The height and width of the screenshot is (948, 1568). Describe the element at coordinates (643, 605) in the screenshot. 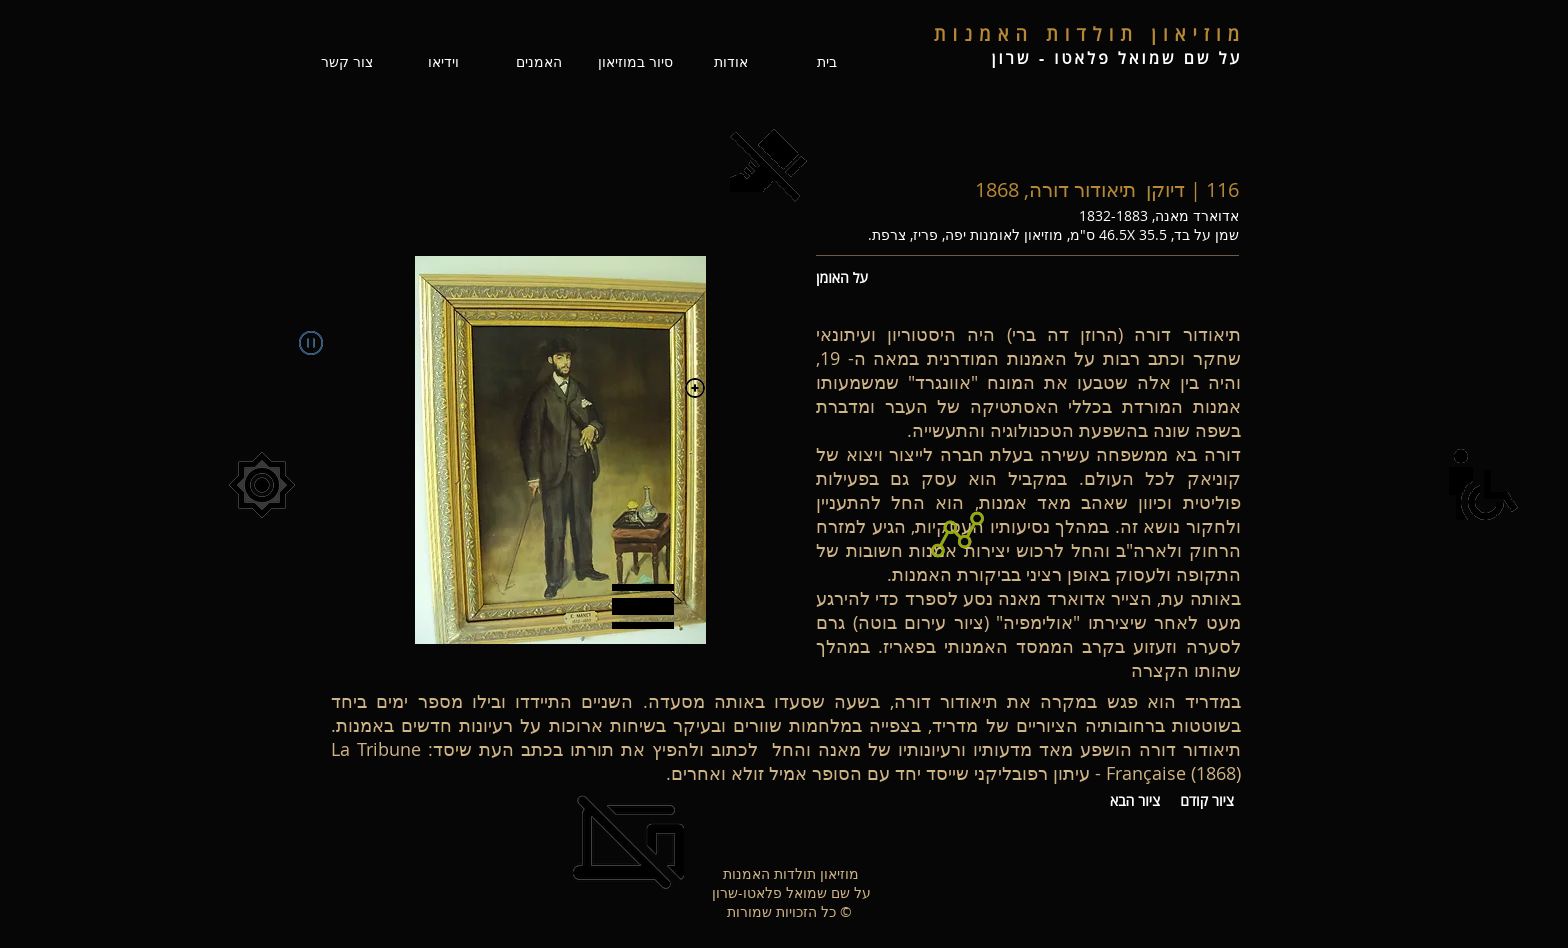

I see `switch to day view in calendar` at that location.